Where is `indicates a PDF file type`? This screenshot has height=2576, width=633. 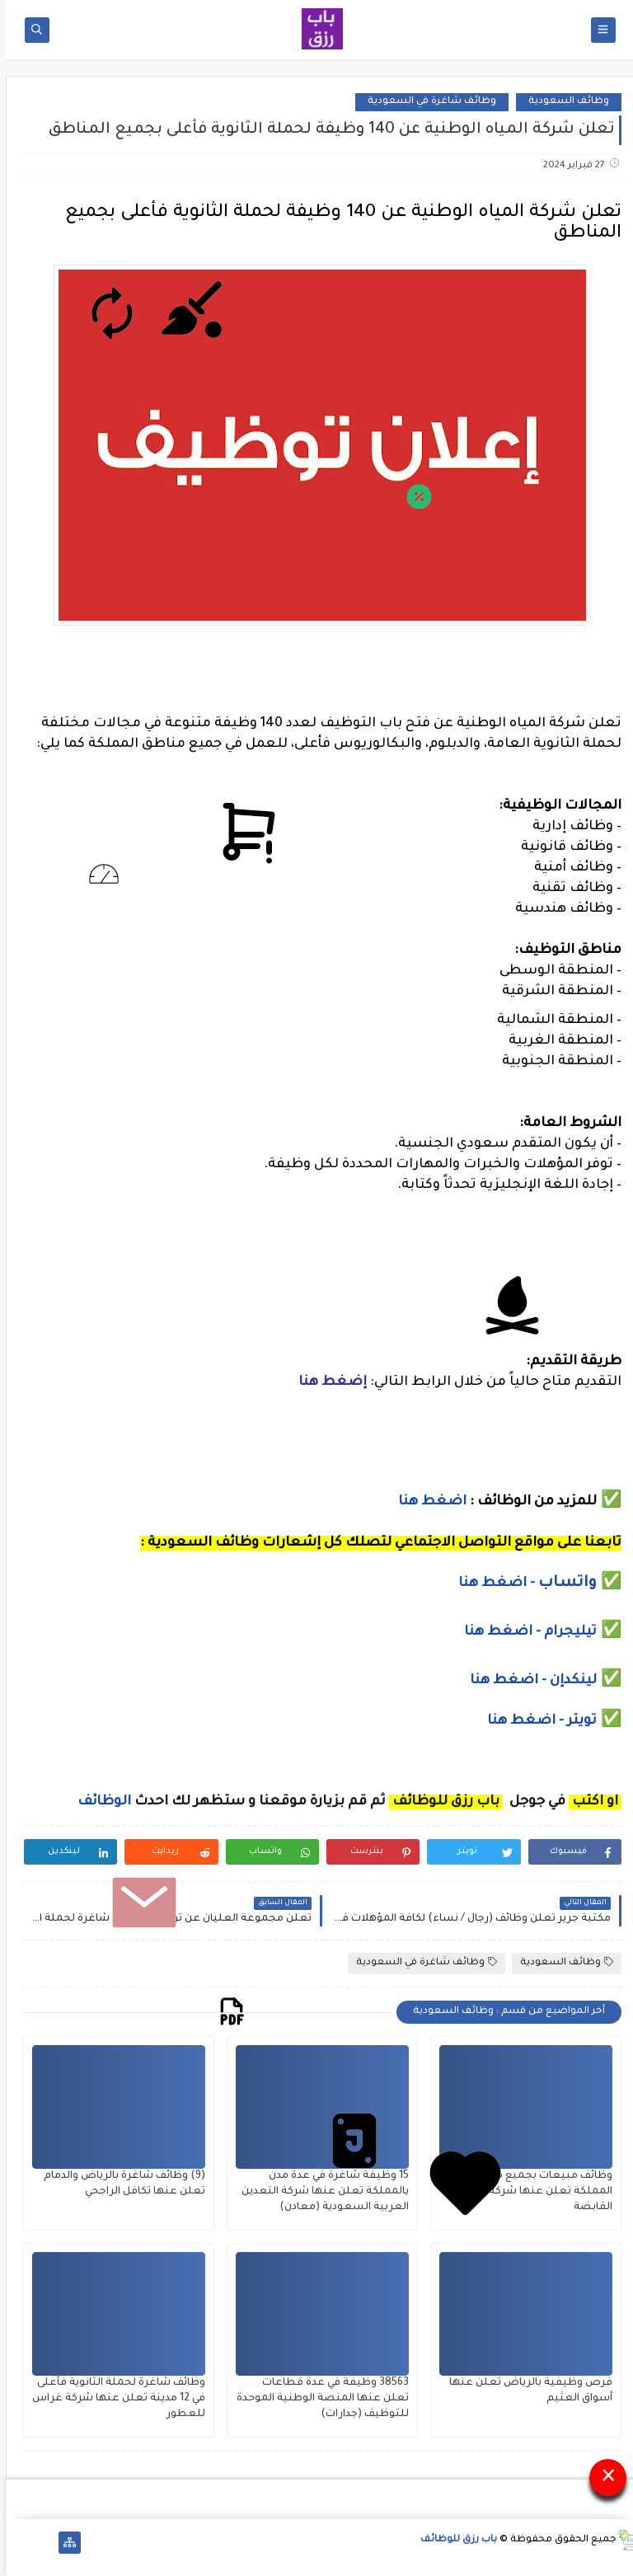 indicates a PDF file type is located at coordinates (232, 2011).